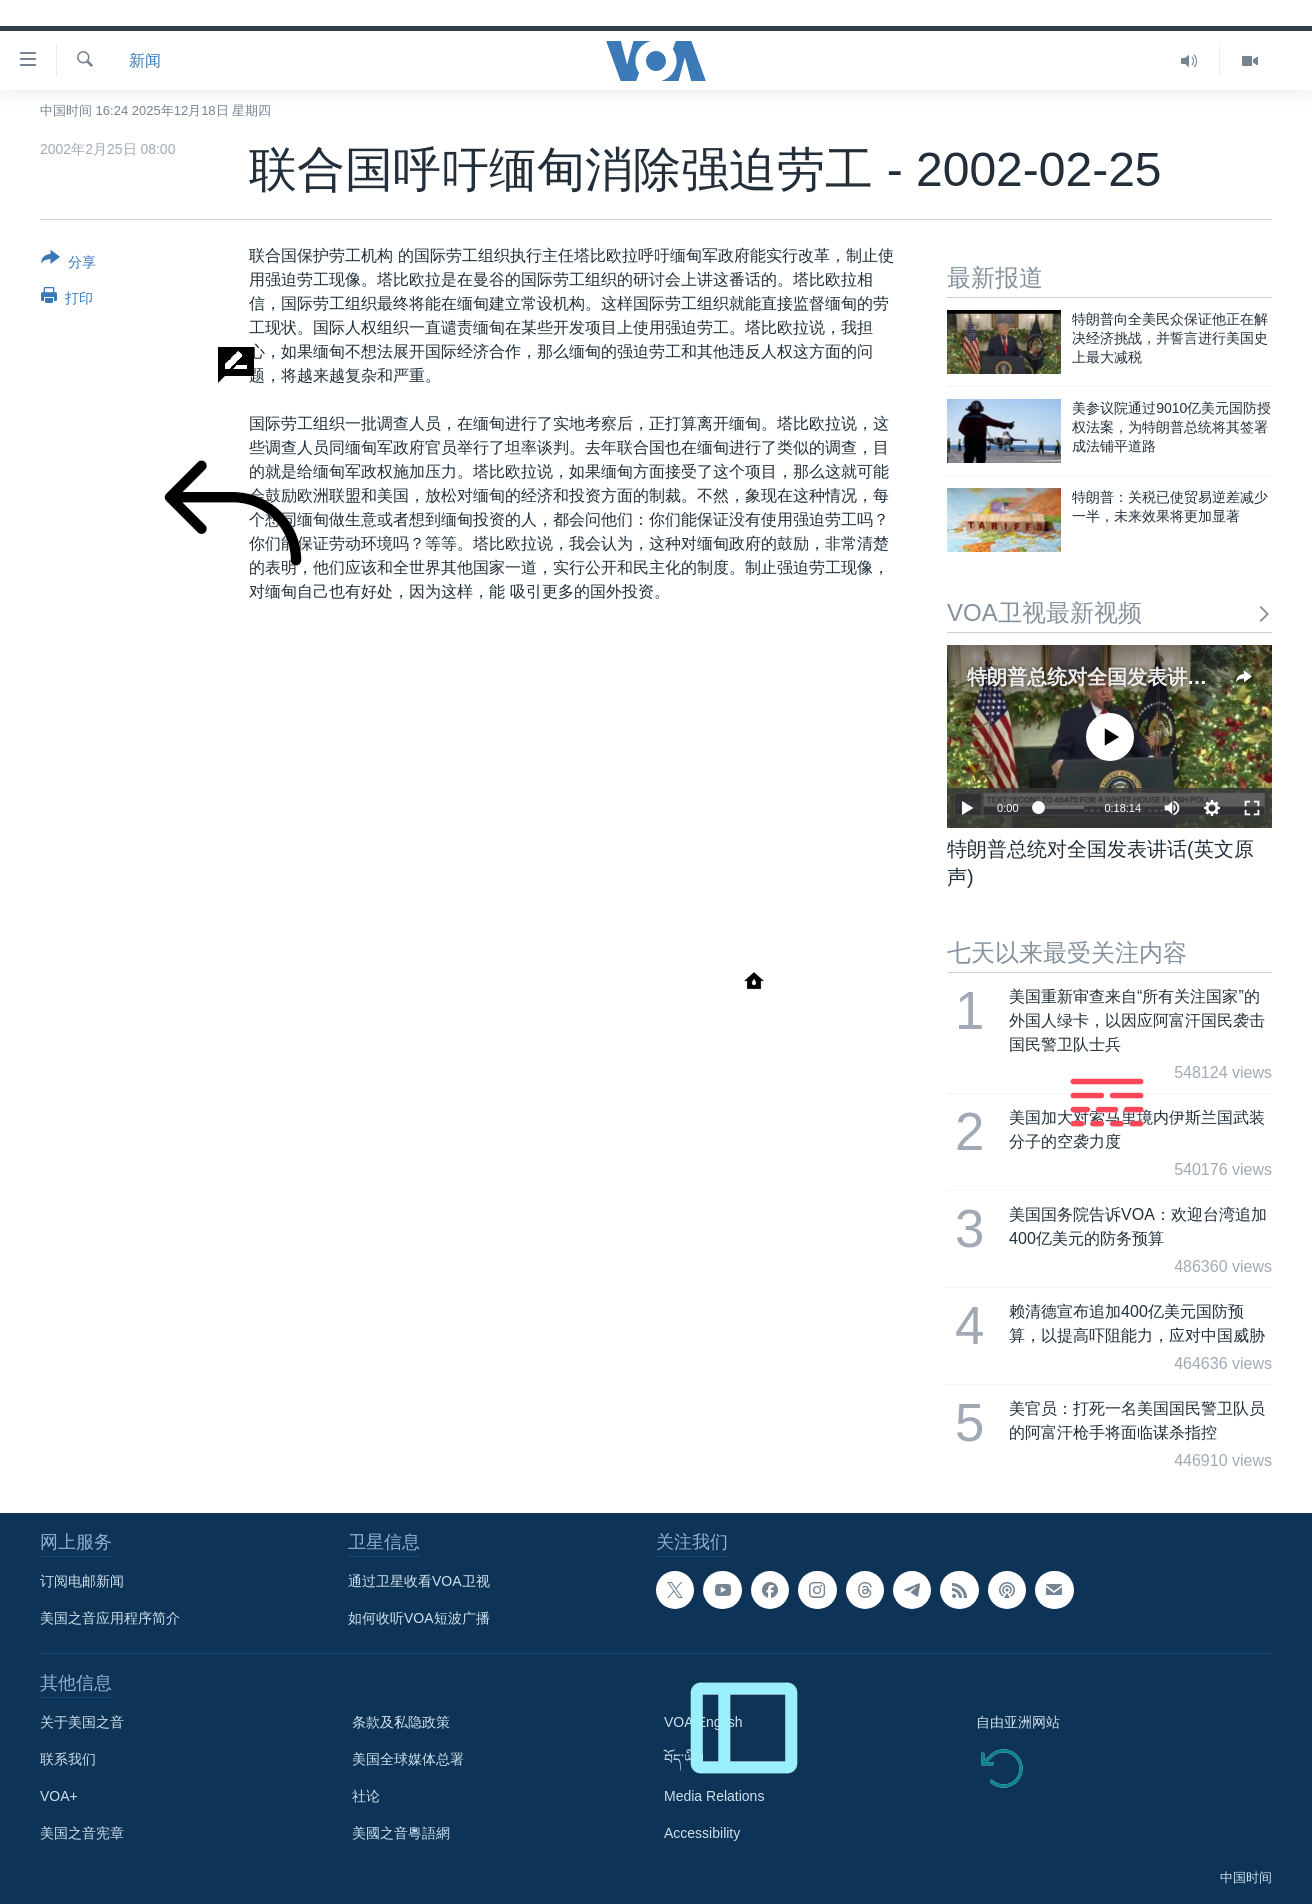 The height and width of the screenshot is (1904, 1312). What do you see at coordinates (233, 513) in the screenshot?
I see `reply to a message` at bounding box center [233, 513].